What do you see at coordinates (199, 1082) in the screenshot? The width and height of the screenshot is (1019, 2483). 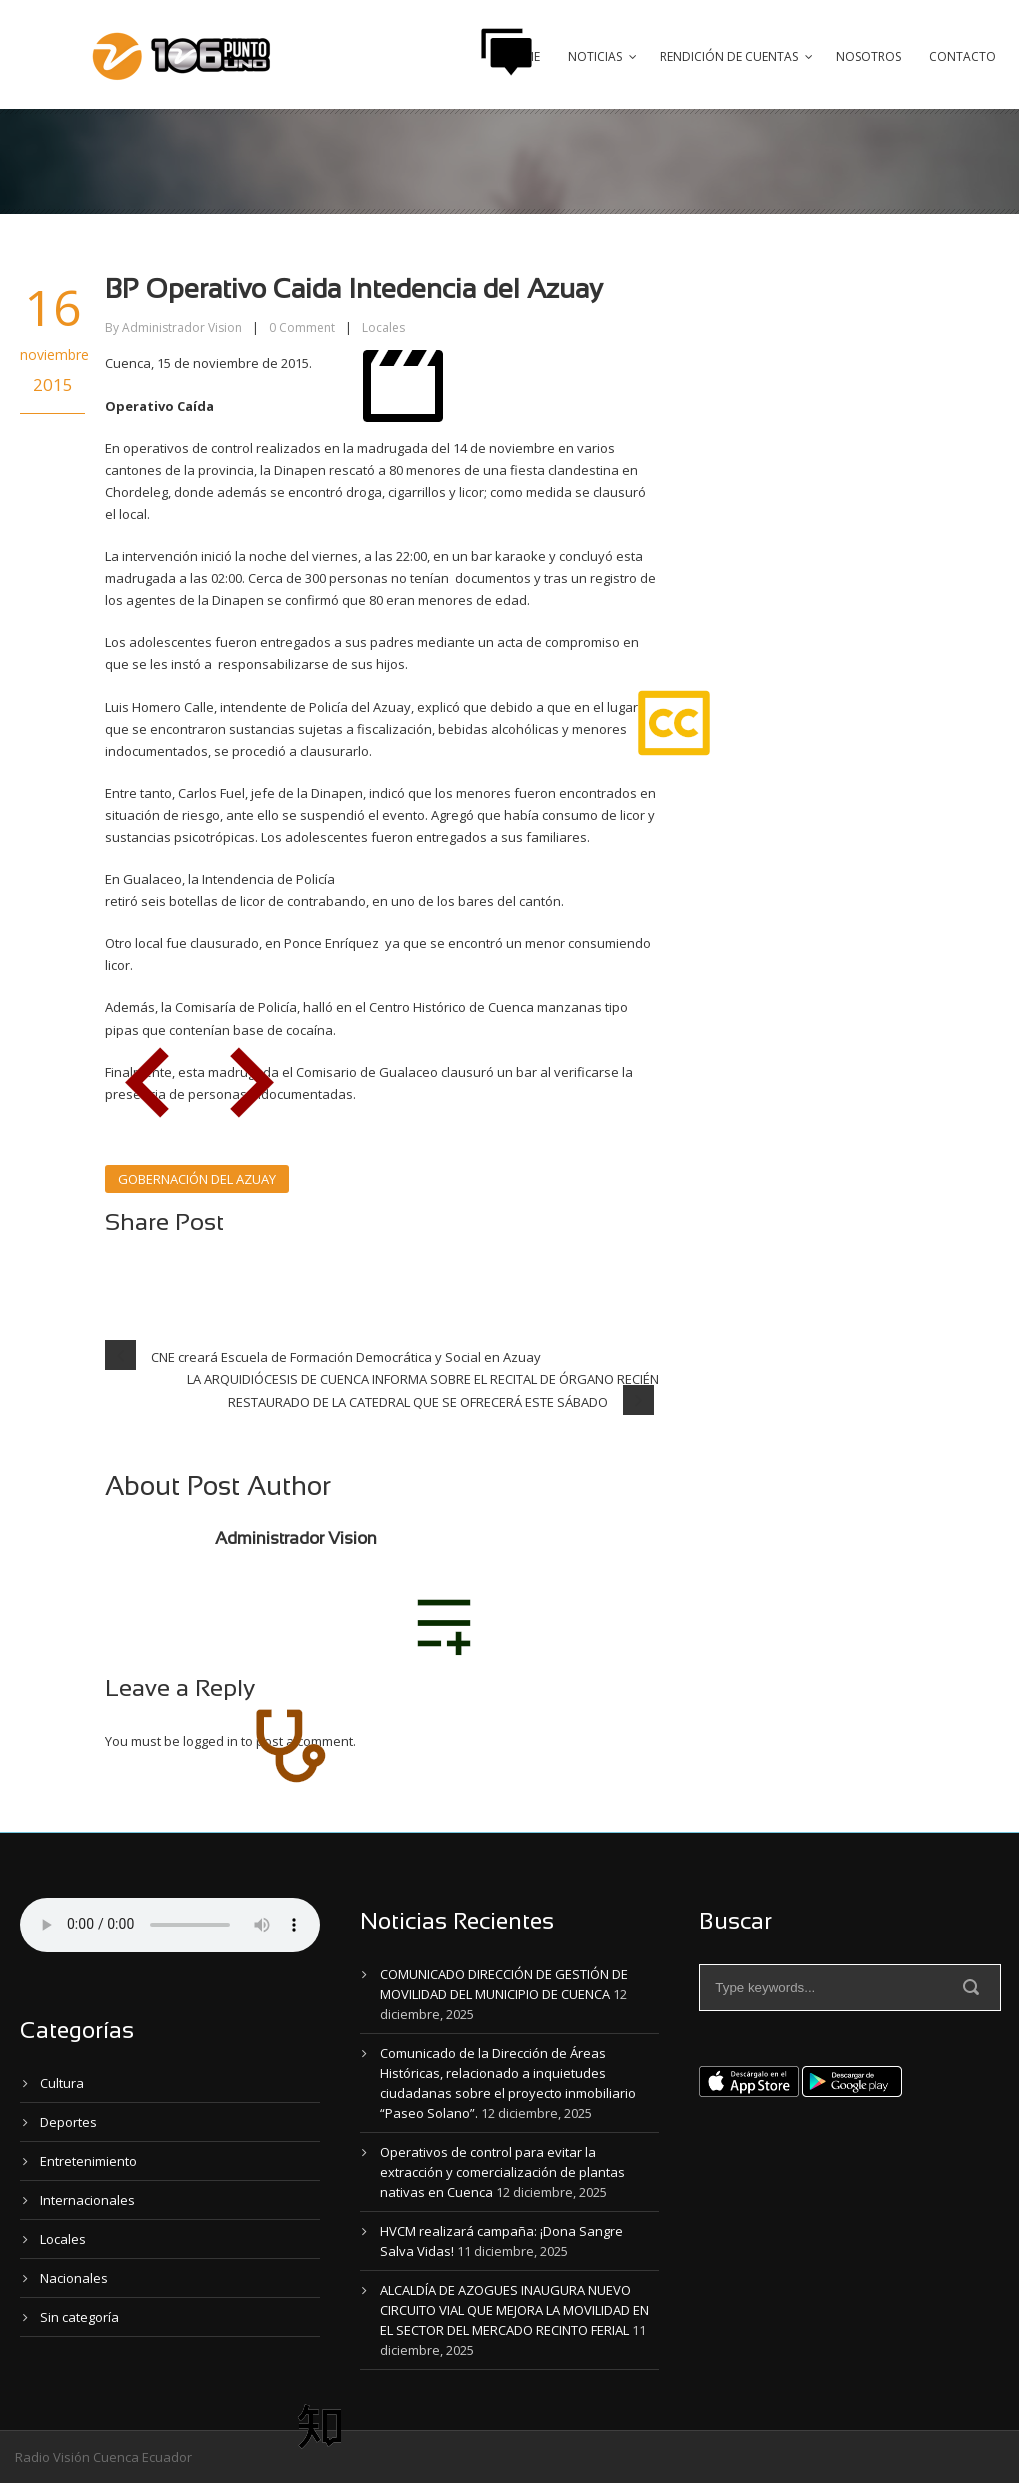 I see `view or edit source code` at bounding box center [199, 1082].